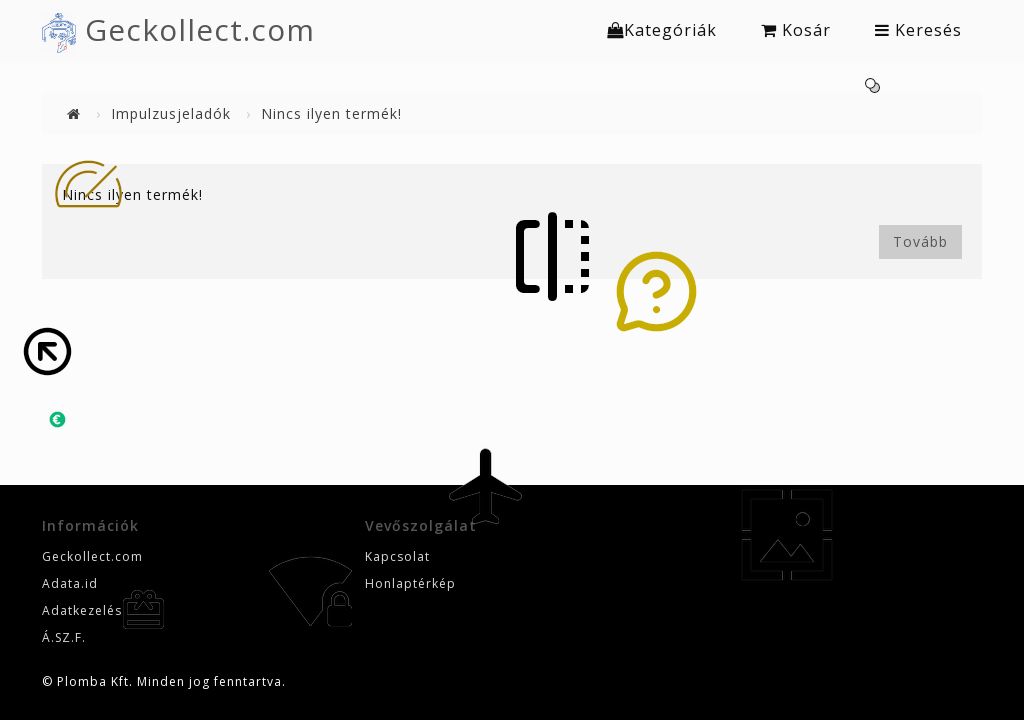 The height and width of the screenshot is (720, 1024). I want to click on view balance in euros, so click(57, 419).